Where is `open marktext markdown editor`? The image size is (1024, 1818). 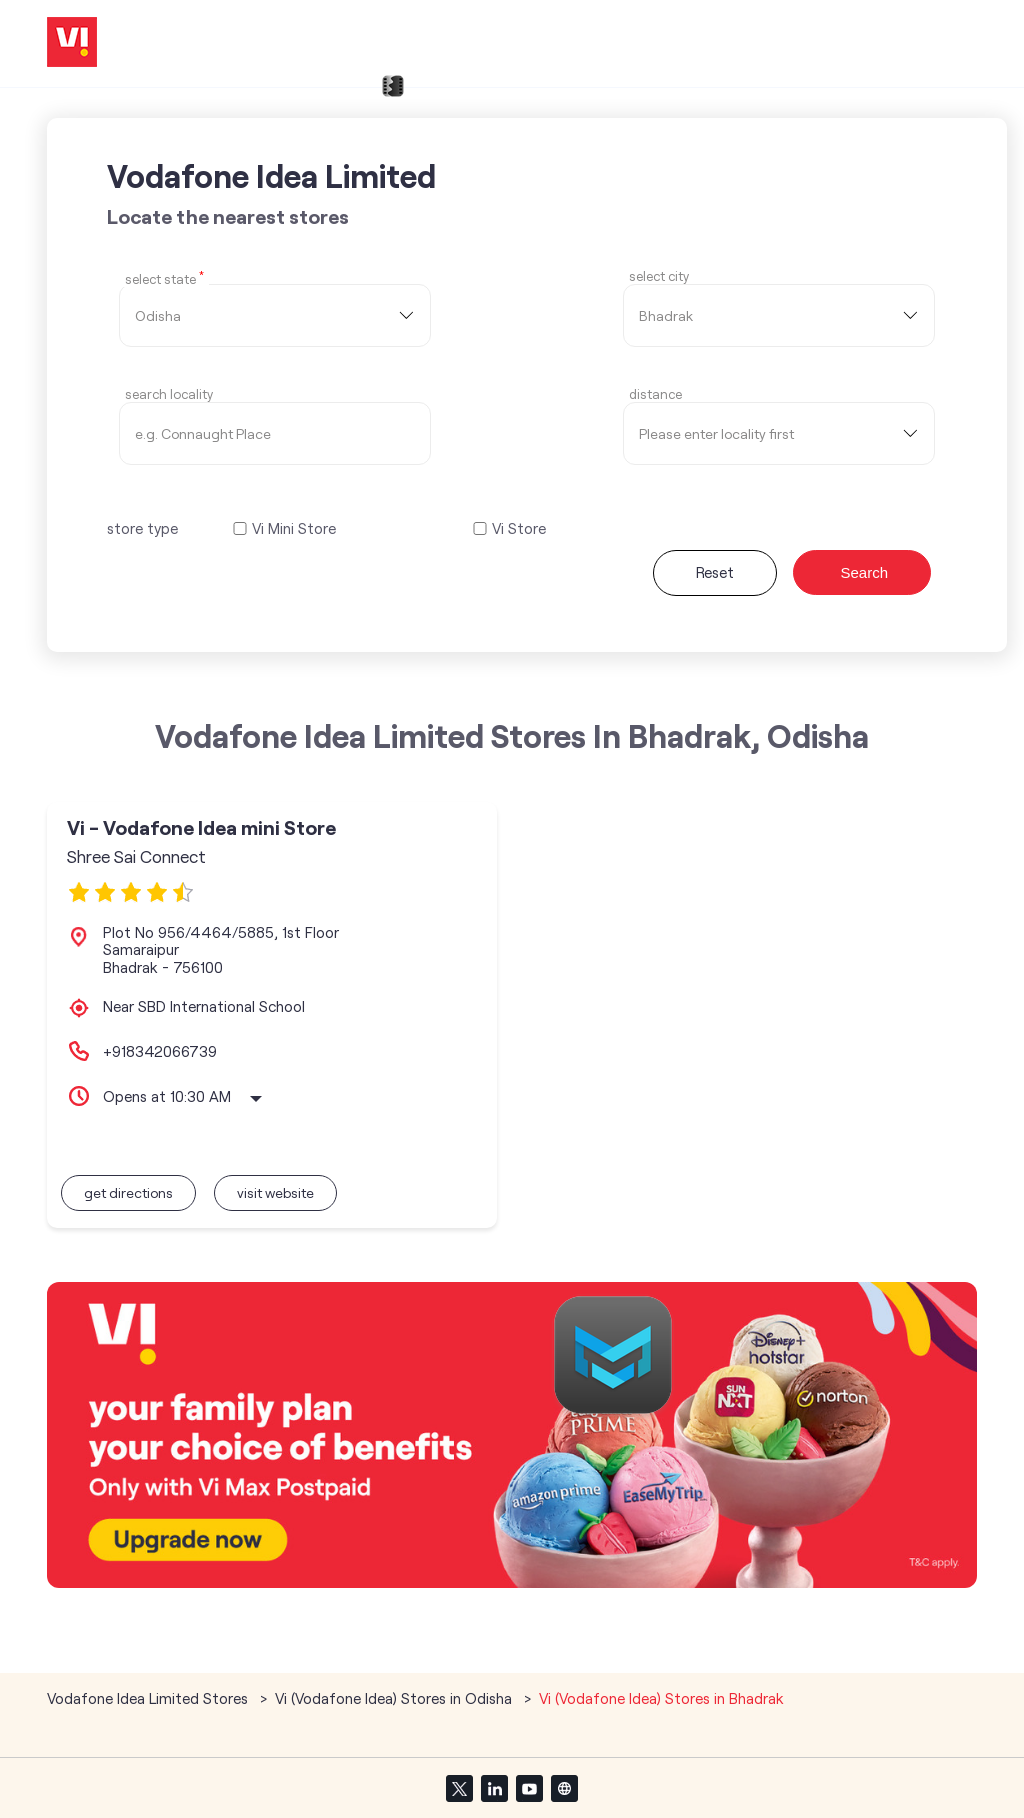
open marktext markdown editor is located at coordinates (613, 1355).